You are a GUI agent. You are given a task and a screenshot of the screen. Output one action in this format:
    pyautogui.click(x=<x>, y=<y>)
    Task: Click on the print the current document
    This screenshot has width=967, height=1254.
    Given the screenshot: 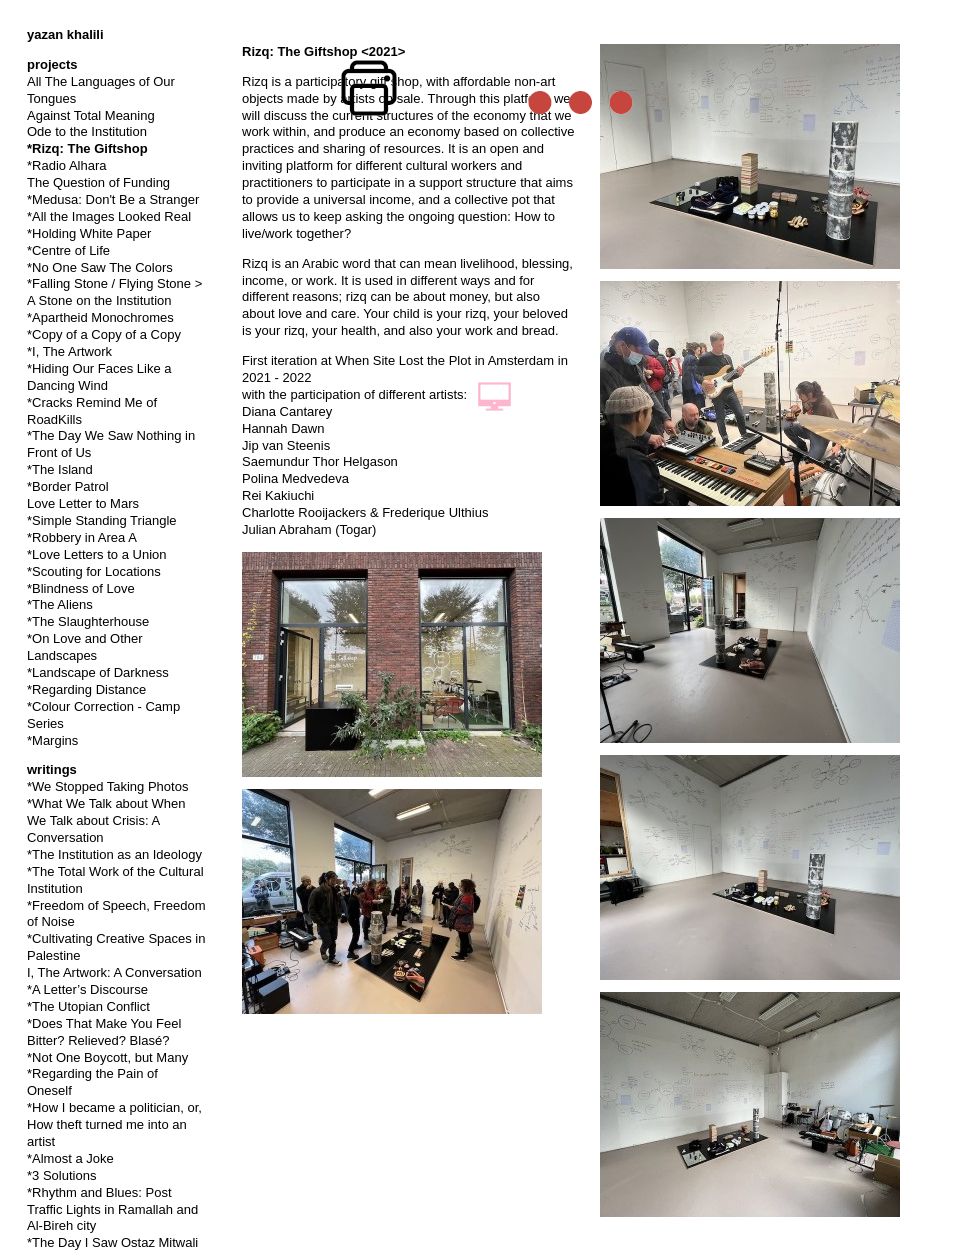 What is the action you would take?
    pyautogui.click(x=369, y=88)
    